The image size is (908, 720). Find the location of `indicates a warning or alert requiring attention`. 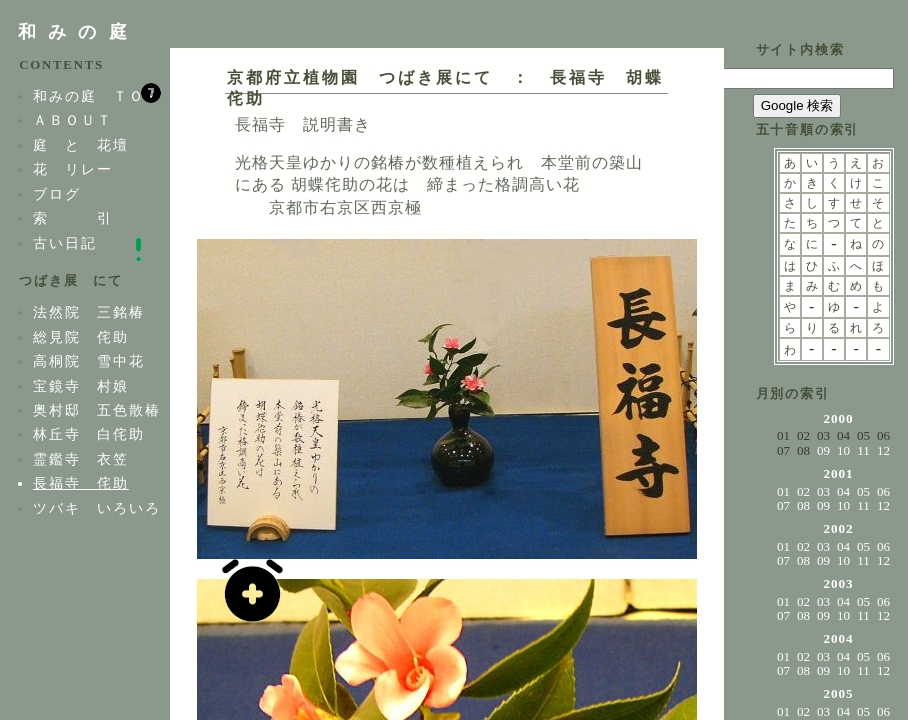

indicates a warning or alert requiring attention is located at coordinates (138, 249).